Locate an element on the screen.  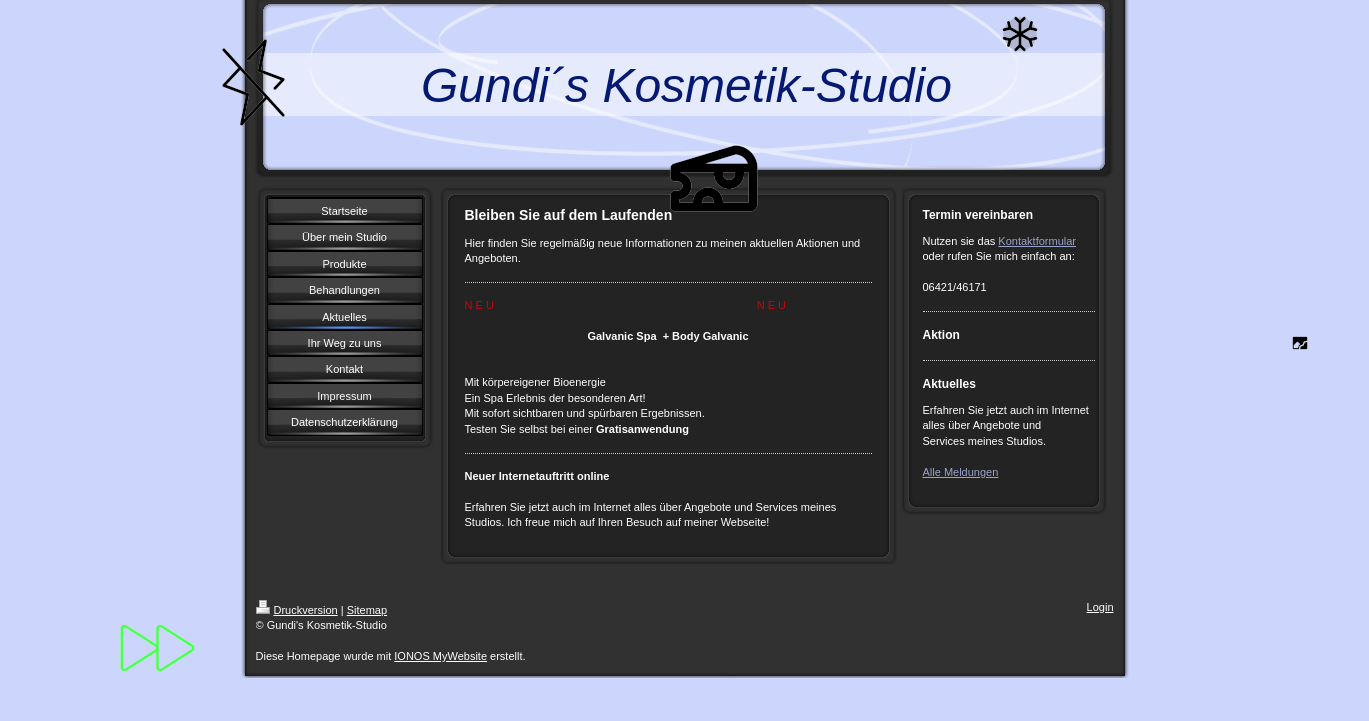
toggle air conditioning or cooling mode is located at coordinates (1020, 34).